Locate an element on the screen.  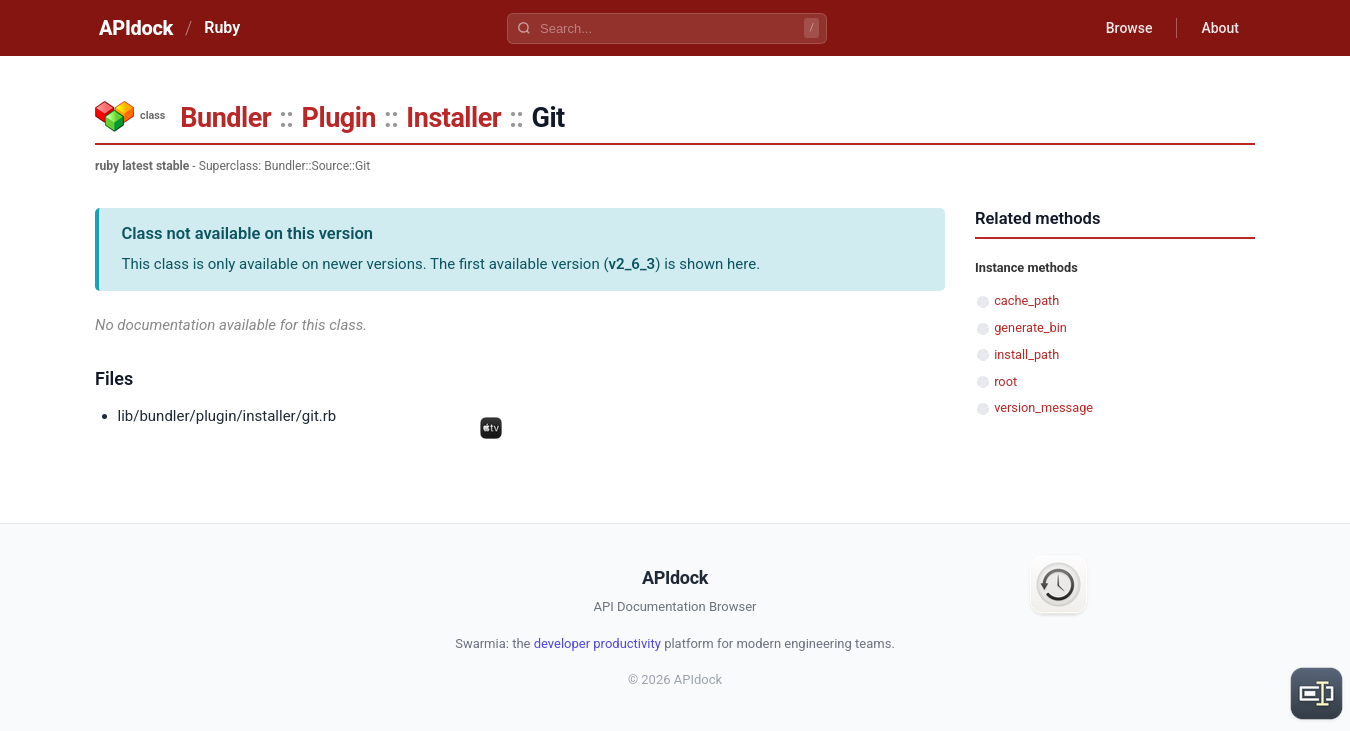
open the Apple TV app is located at coordinates (491, 428).